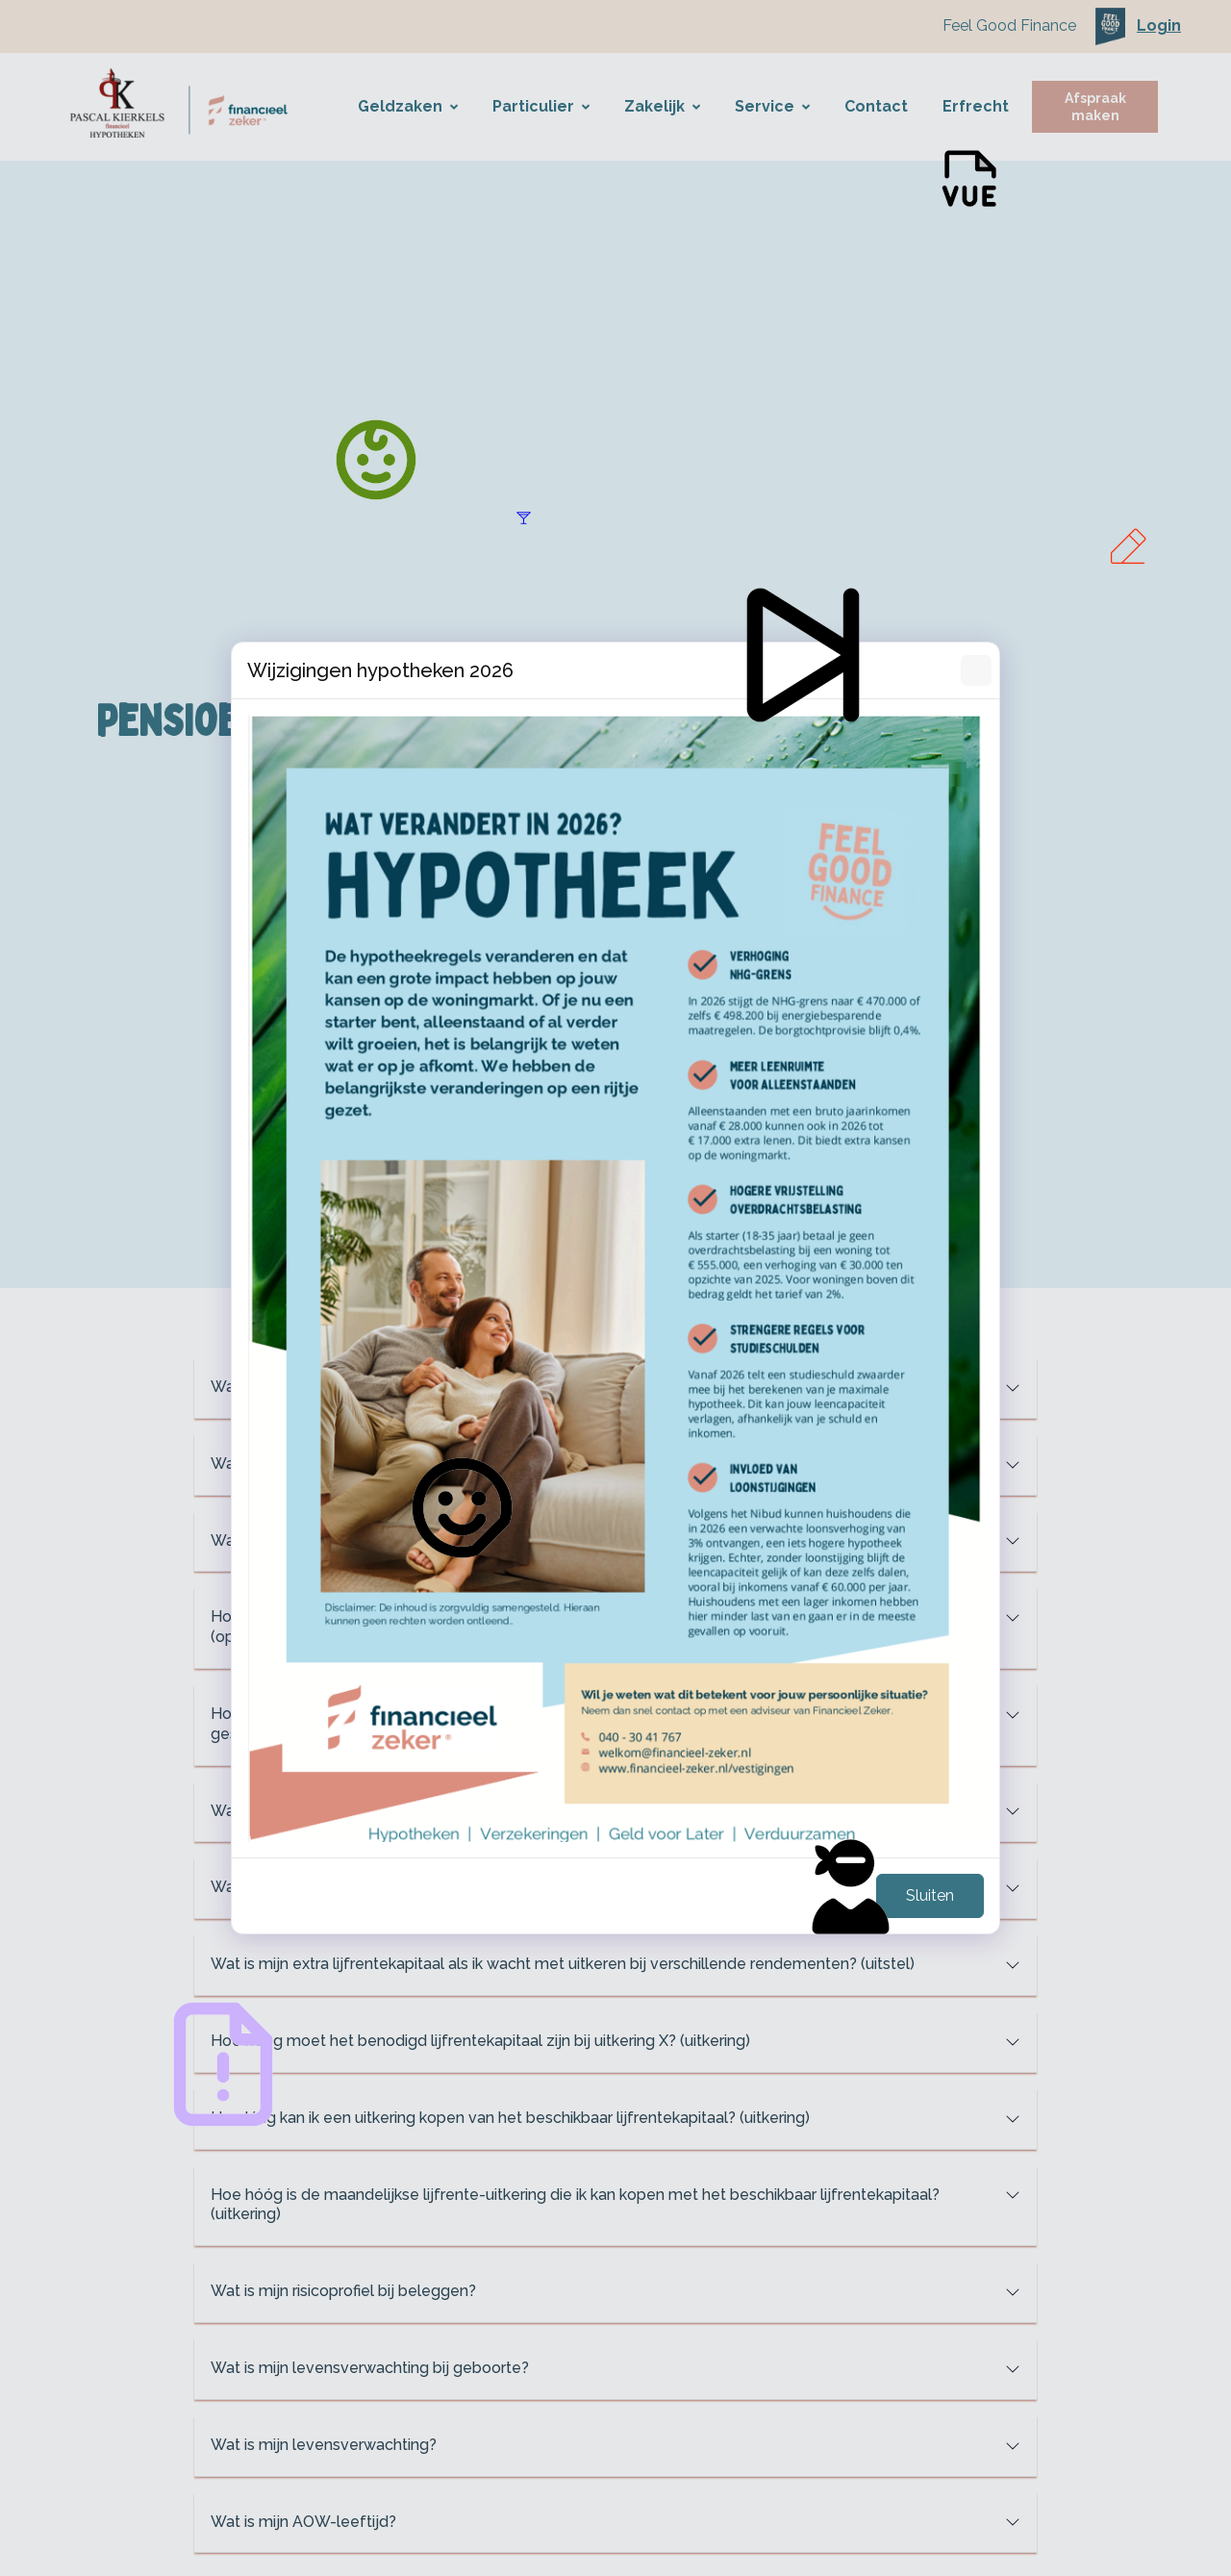 Image resolution: width=1231 pixels, height=2576 pixels. Describe the element at coordinates (462, 1507) in the screenshot. I see `add a sticker to your message` at that location.